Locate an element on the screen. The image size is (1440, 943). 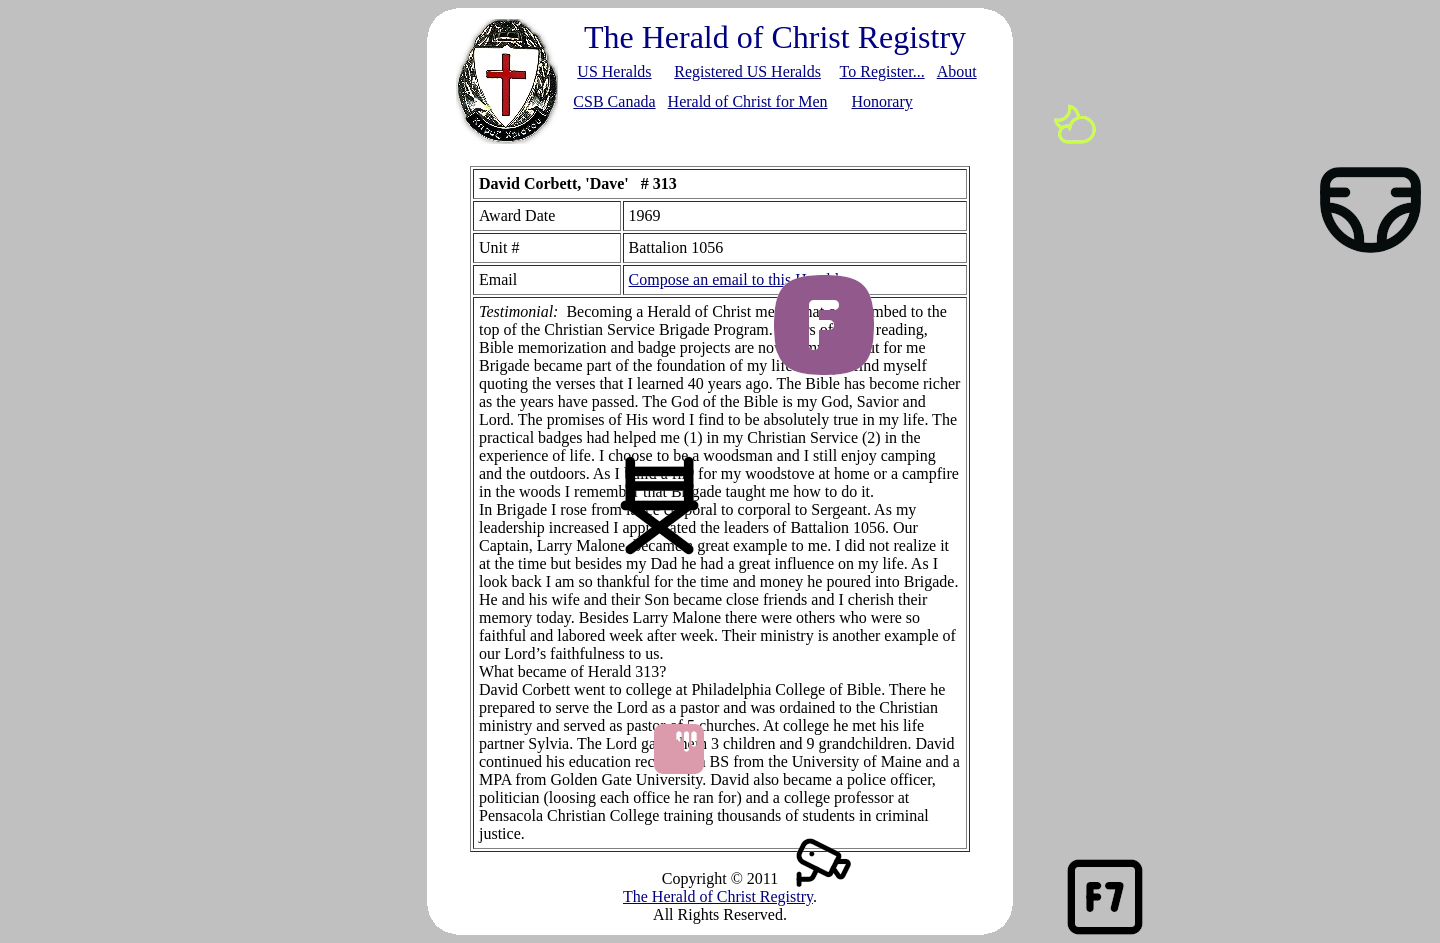
align content to top-right corner is located at coordinates (679, 749).